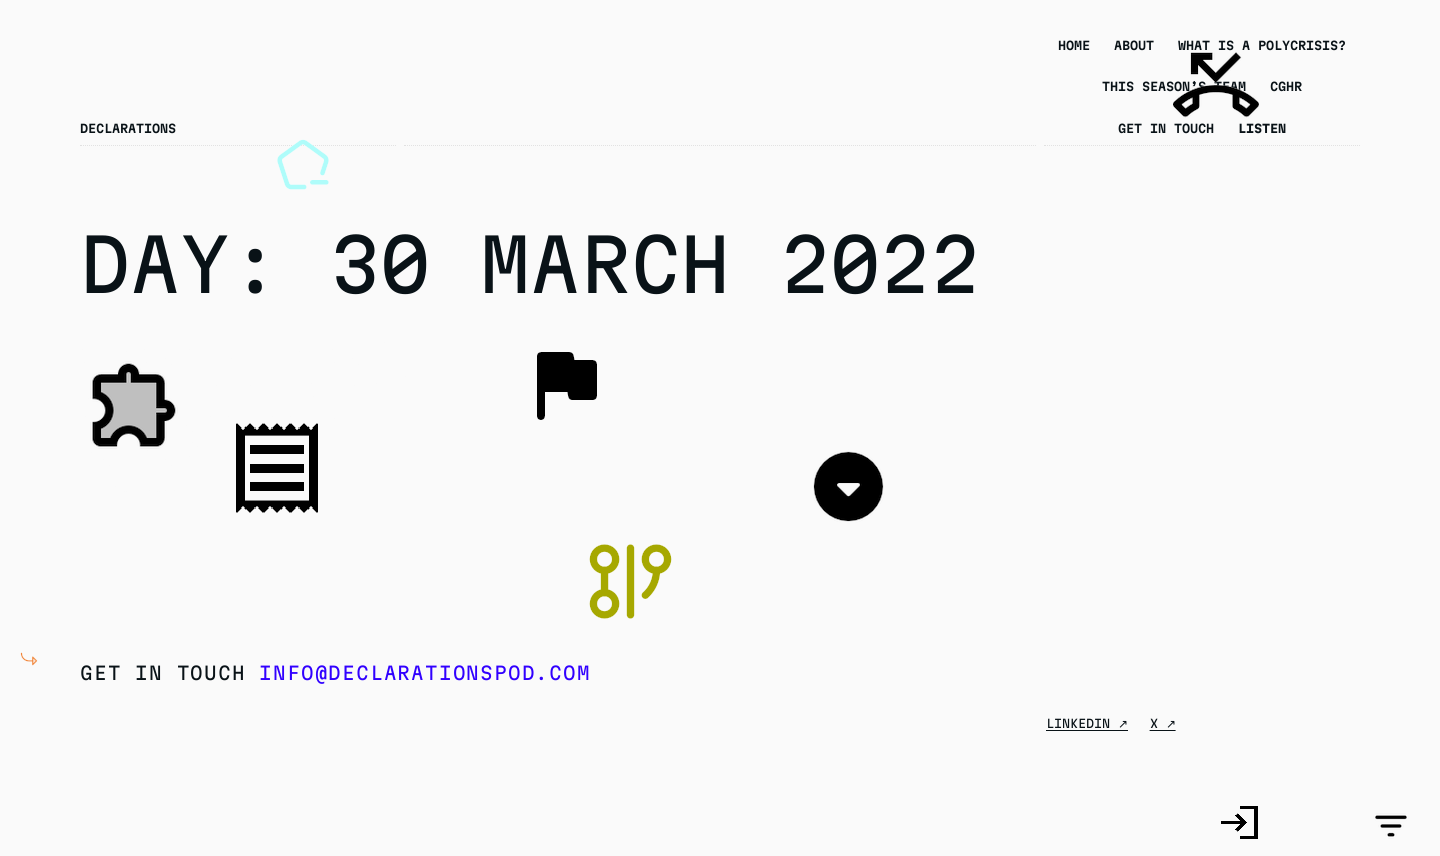 This screenshot has height=856, width=1440. What do you see at coordinates (1216, 85) in the screenshot?
I see `indicates a missed phone call` at bounding box center [1216, 85].